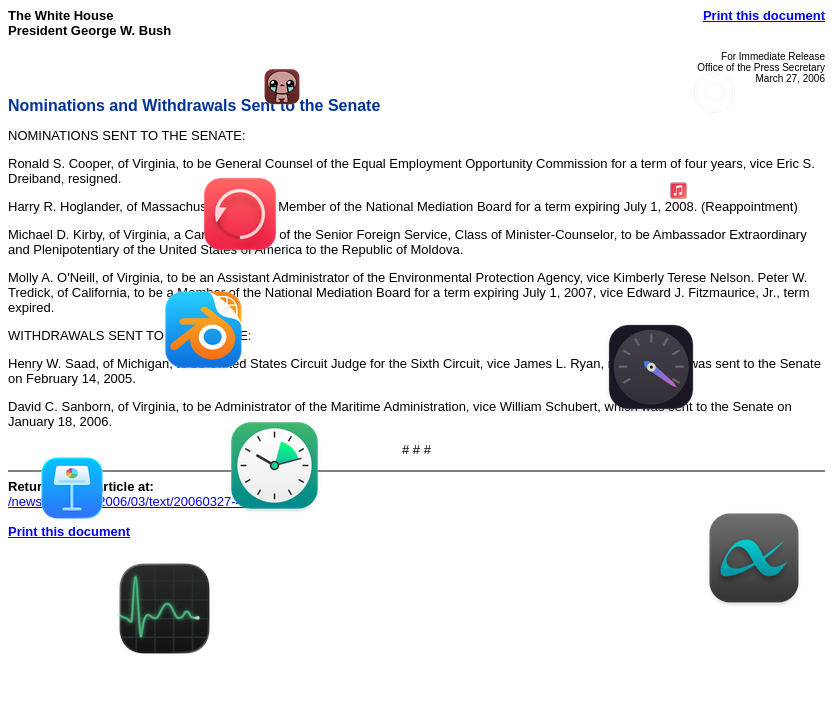  Describe the element at coordinates (203, 329) in the screenshot. I see `open Blender 3D modeling application` at that location.